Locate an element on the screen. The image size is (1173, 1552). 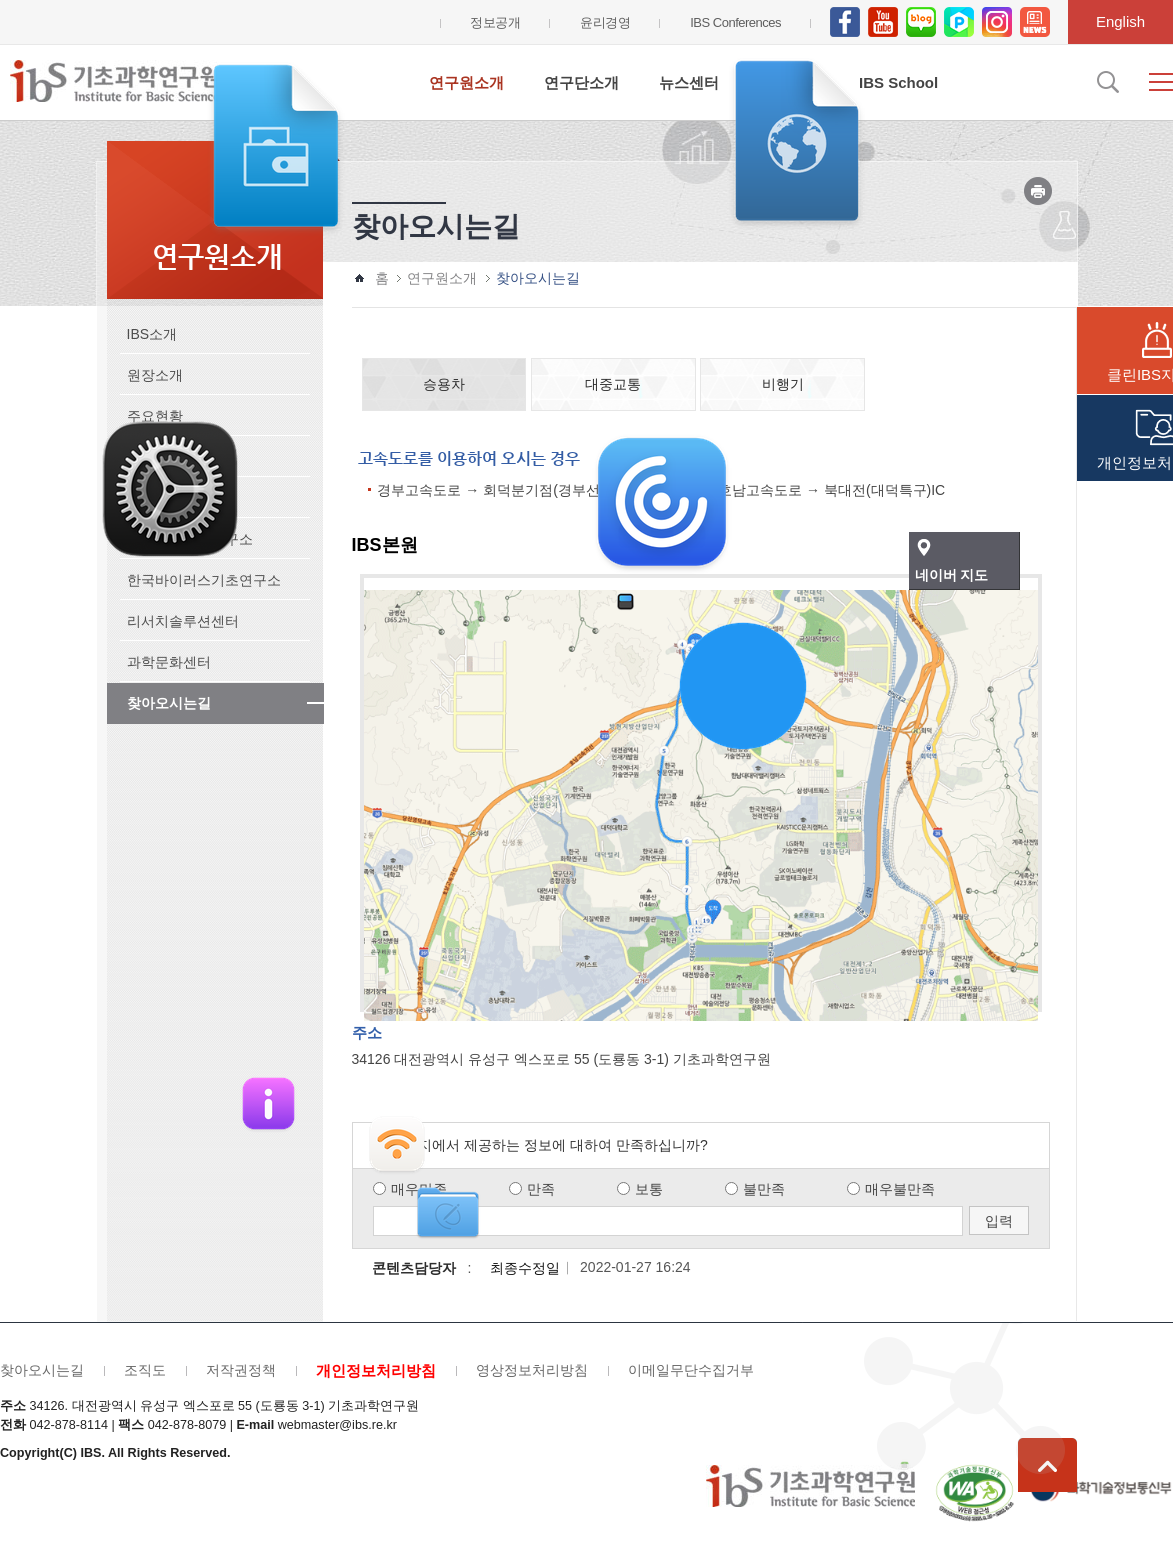
an opendocument web template file is located at coordinates (797, 144).